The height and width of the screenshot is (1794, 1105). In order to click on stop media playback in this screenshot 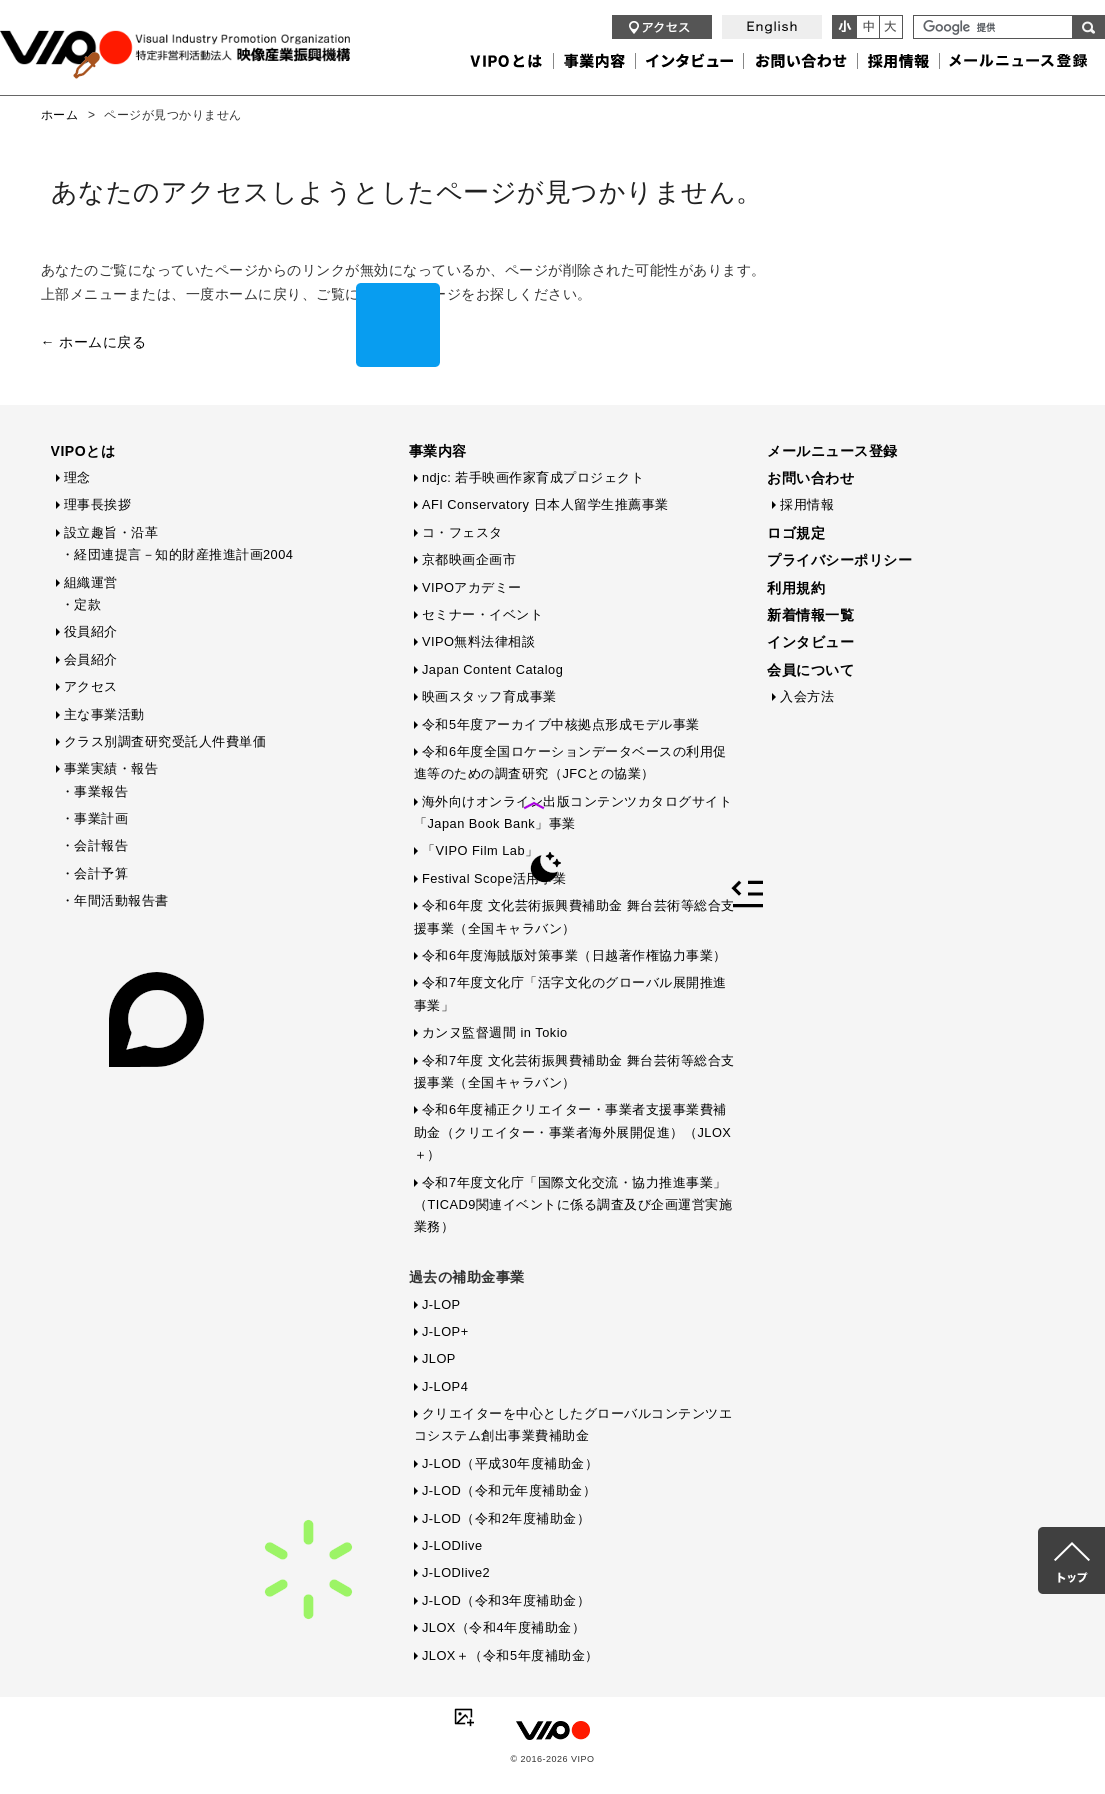, I will do `click(398, 325)`.